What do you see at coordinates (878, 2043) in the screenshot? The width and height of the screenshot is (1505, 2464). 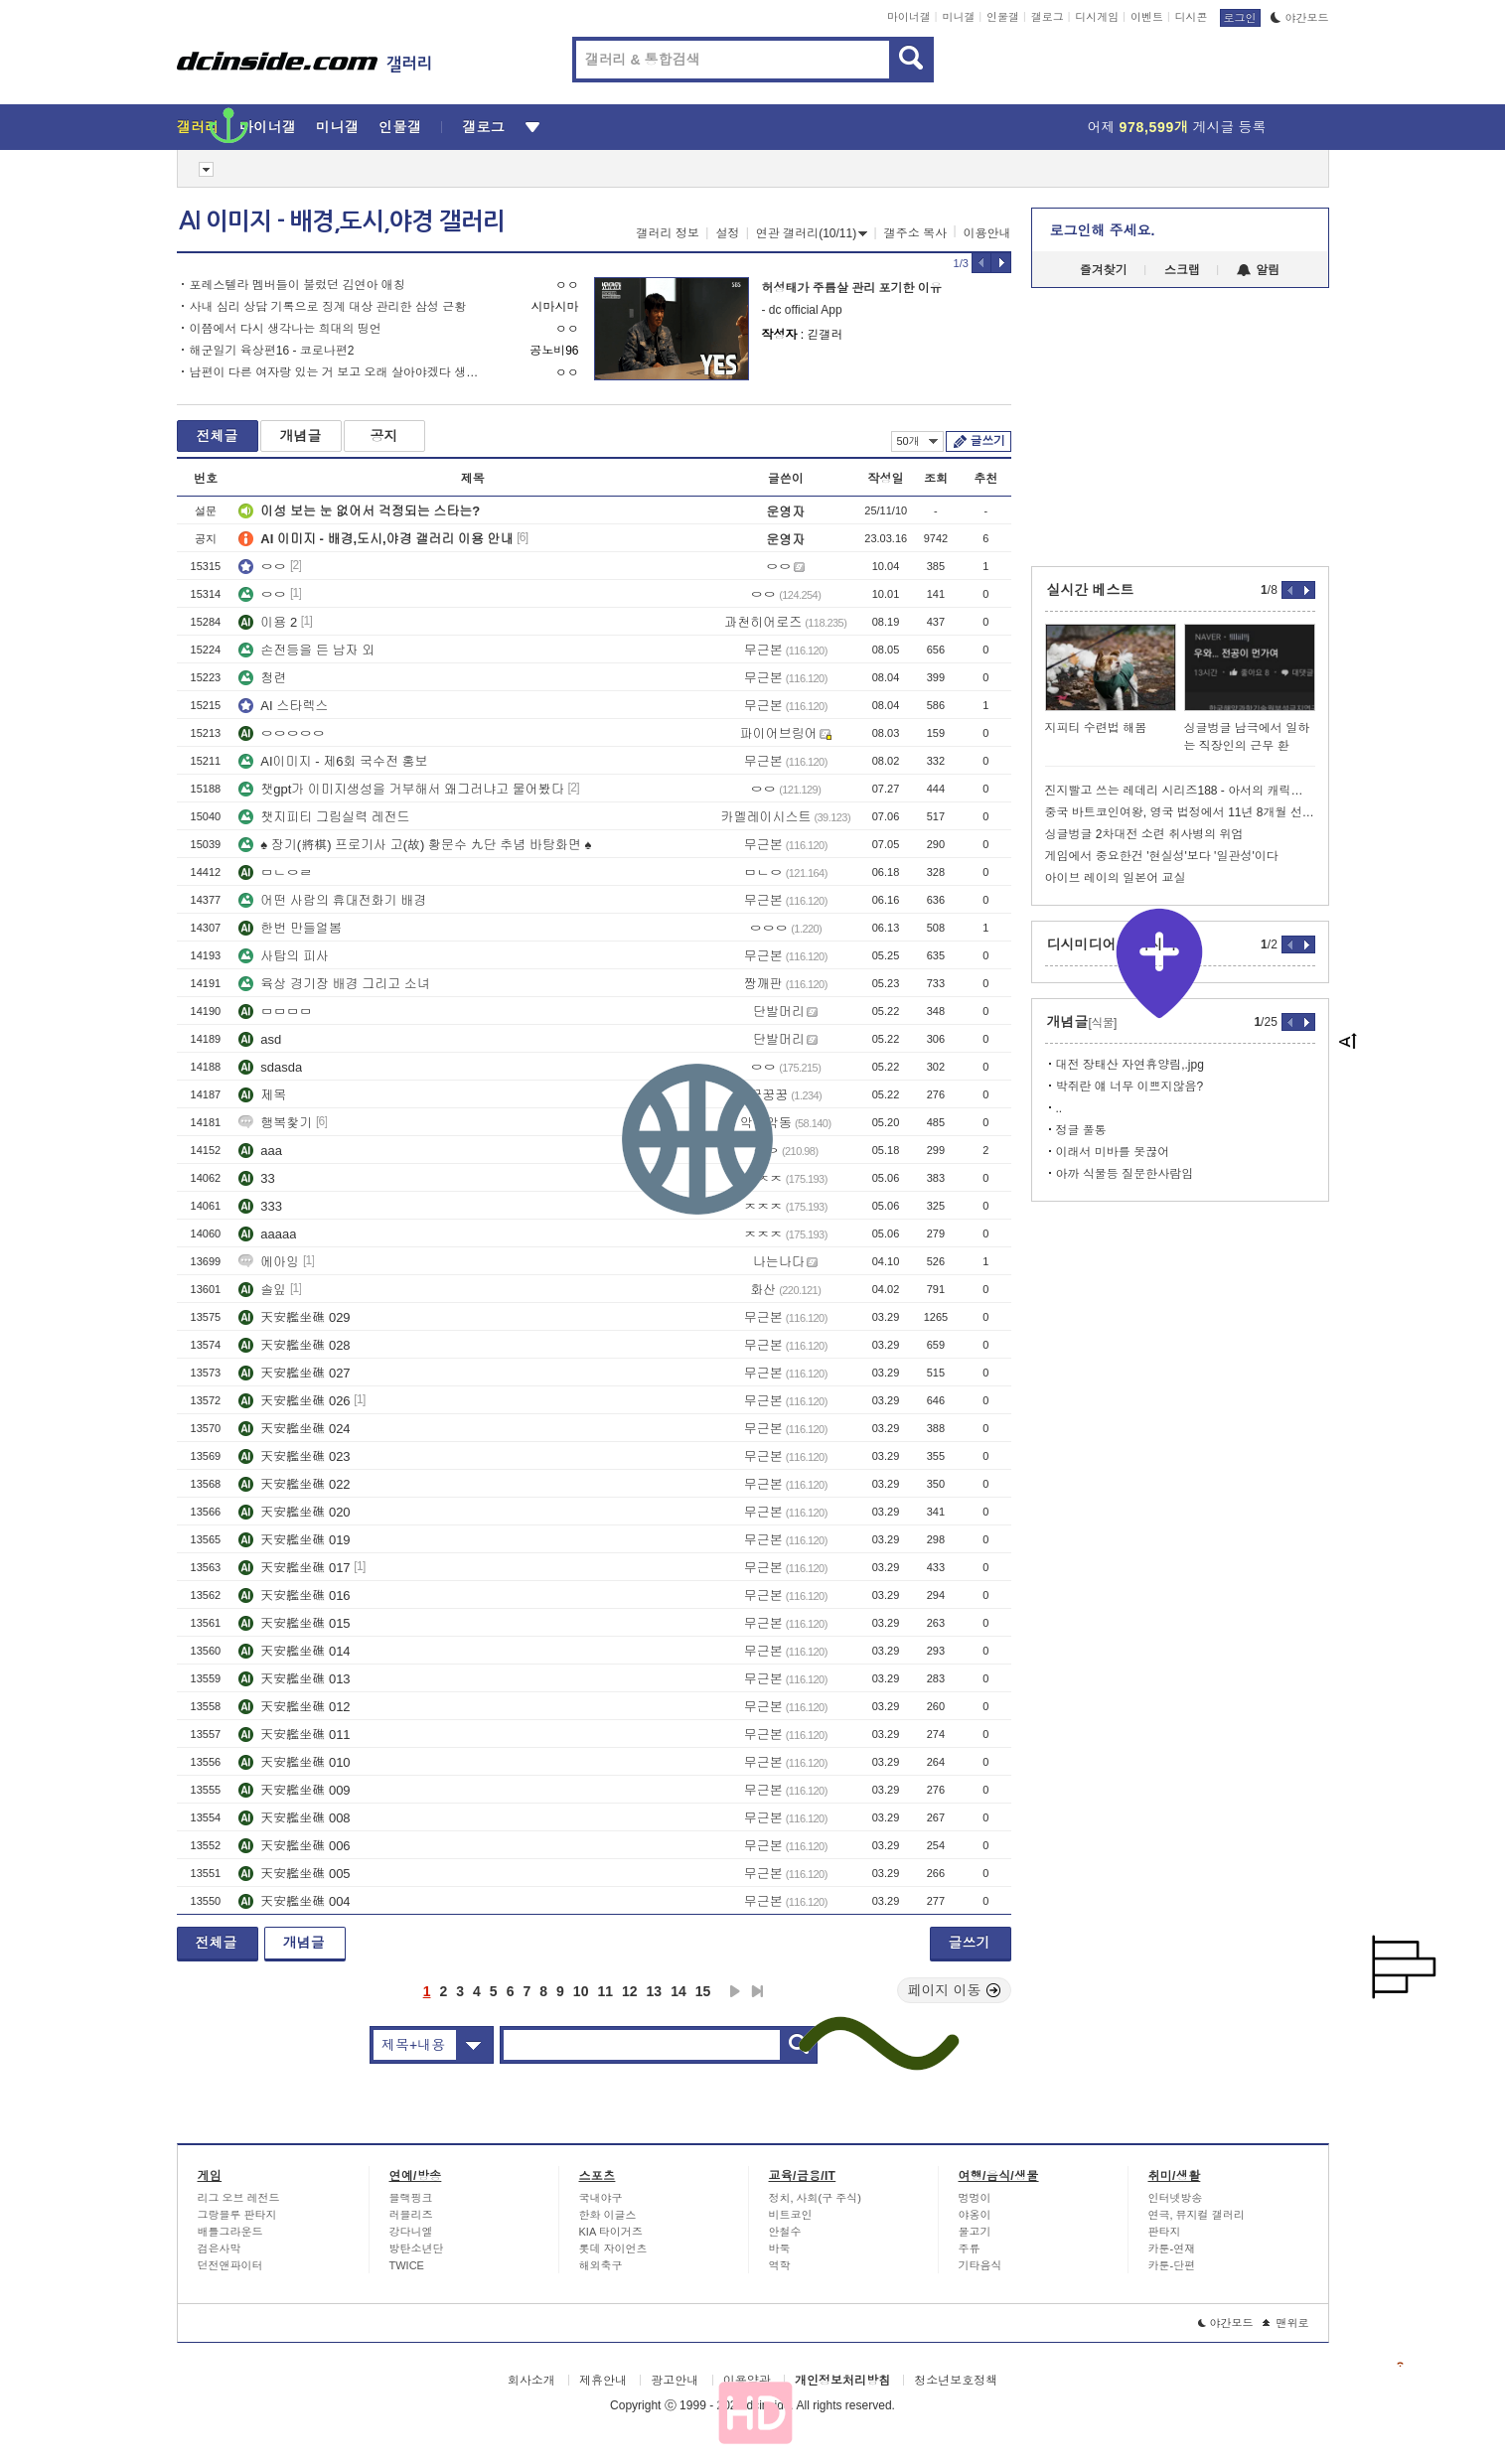 I see `indicates approximate or similar value` at bounding box center [878, 2043].